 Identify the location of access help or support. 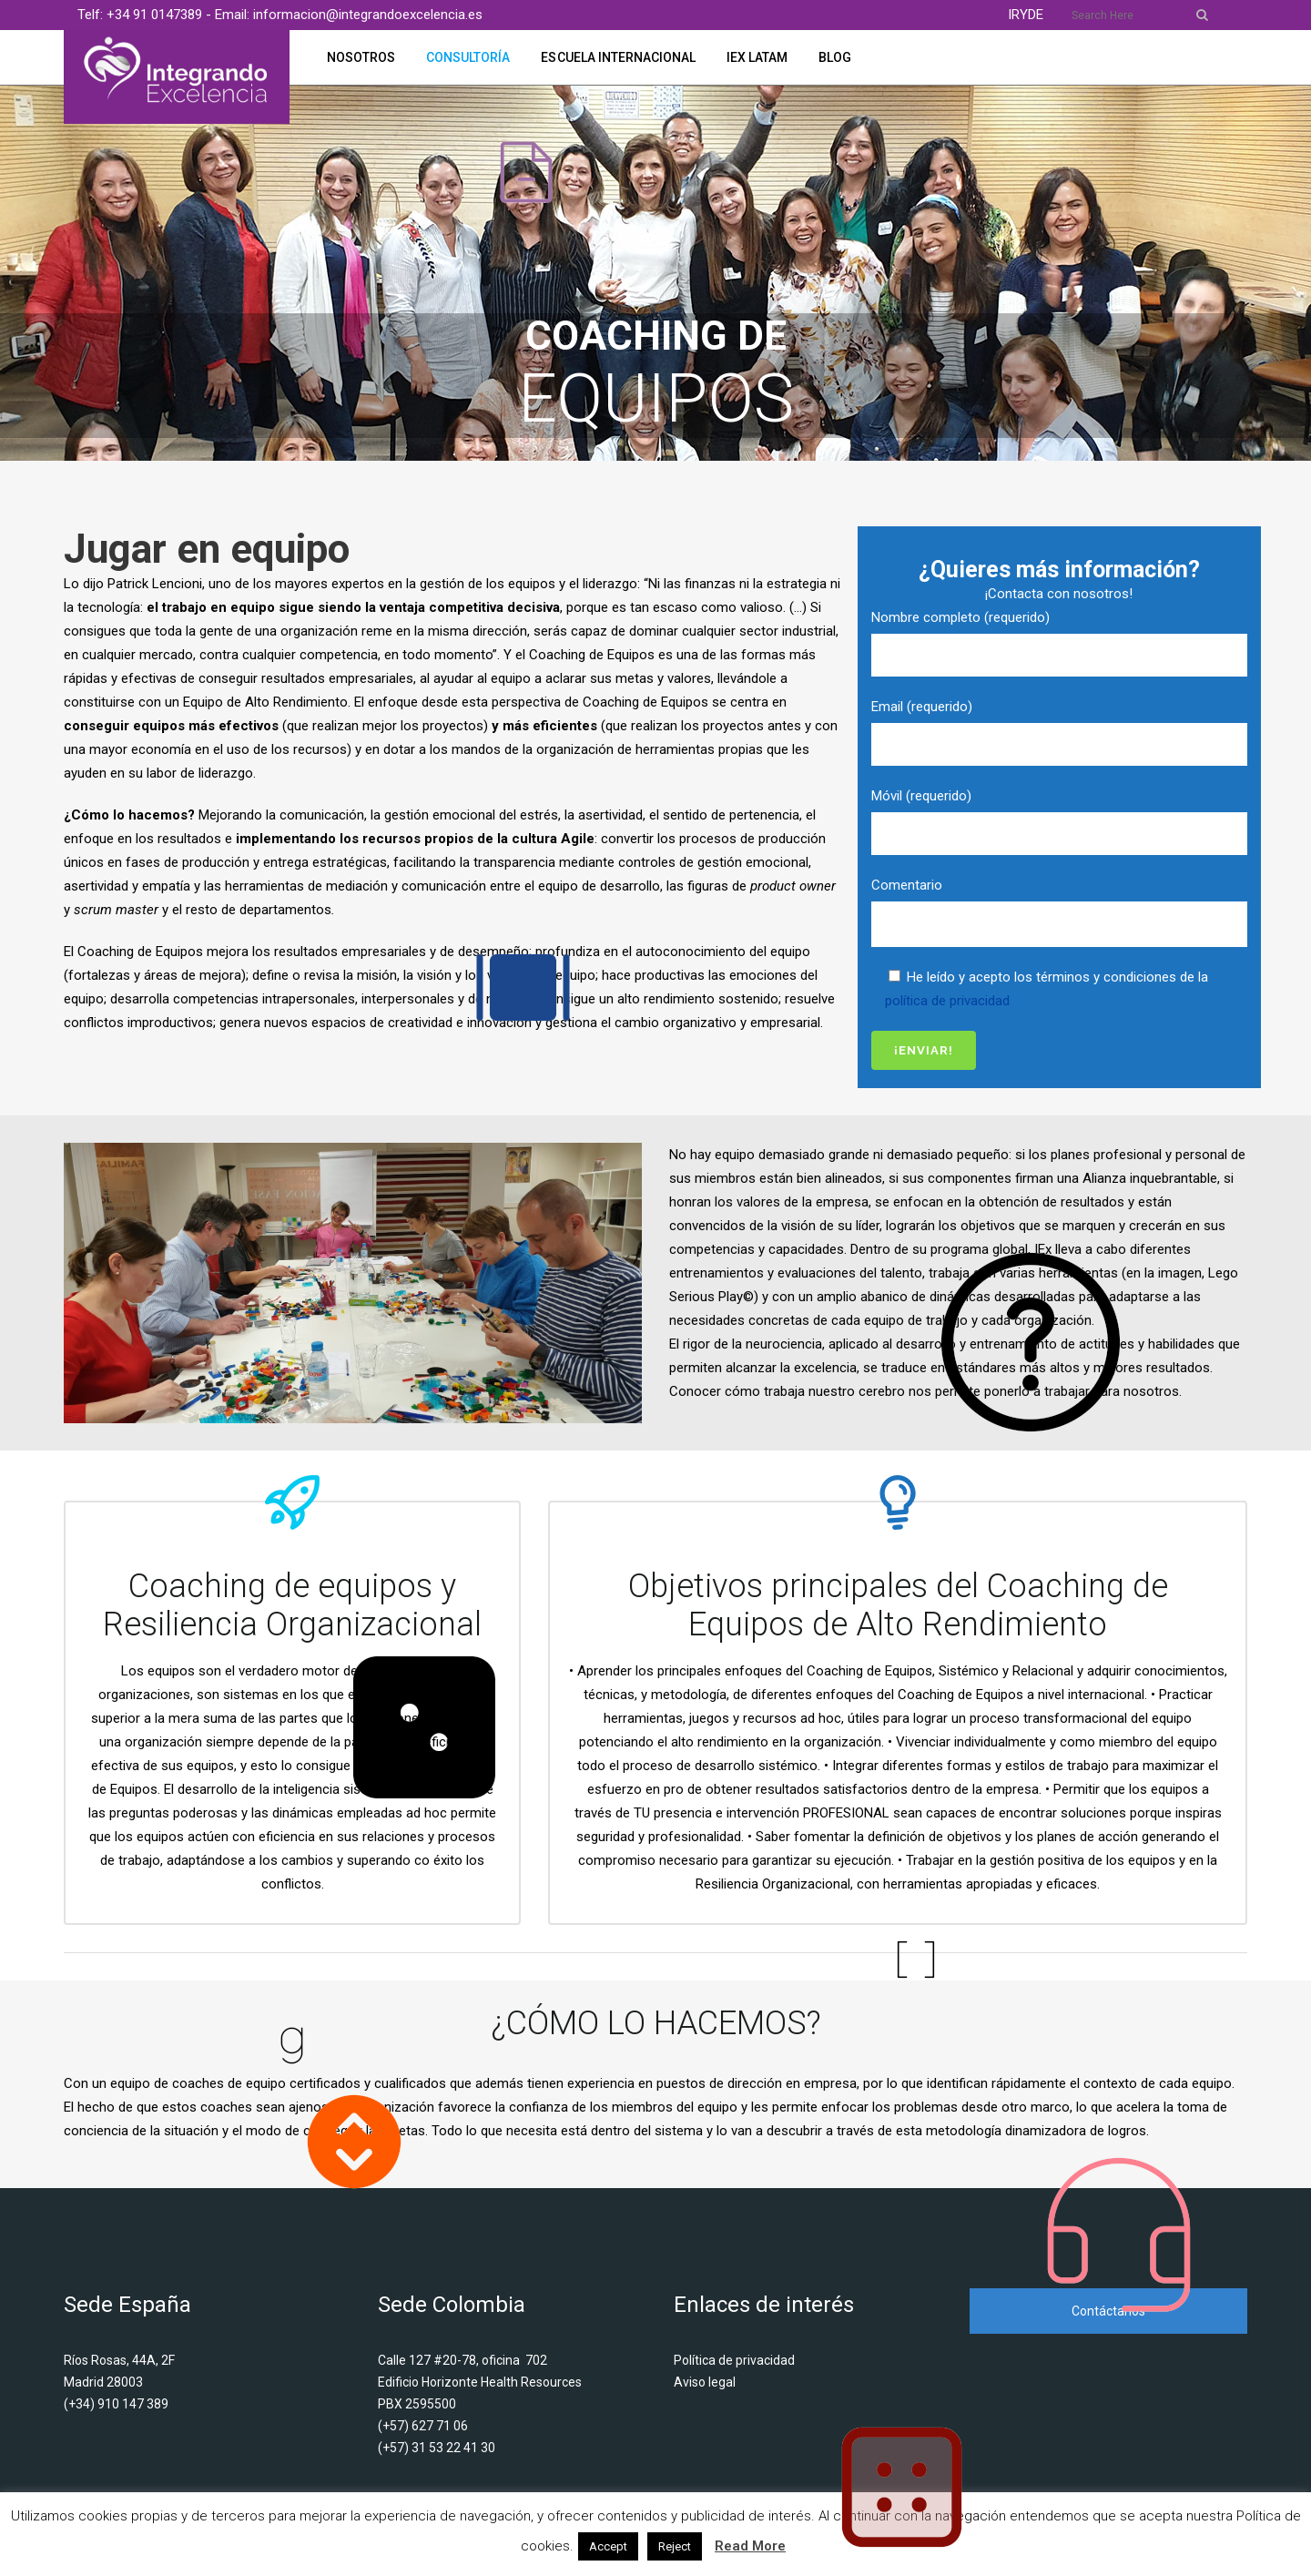
(1031, 1342).